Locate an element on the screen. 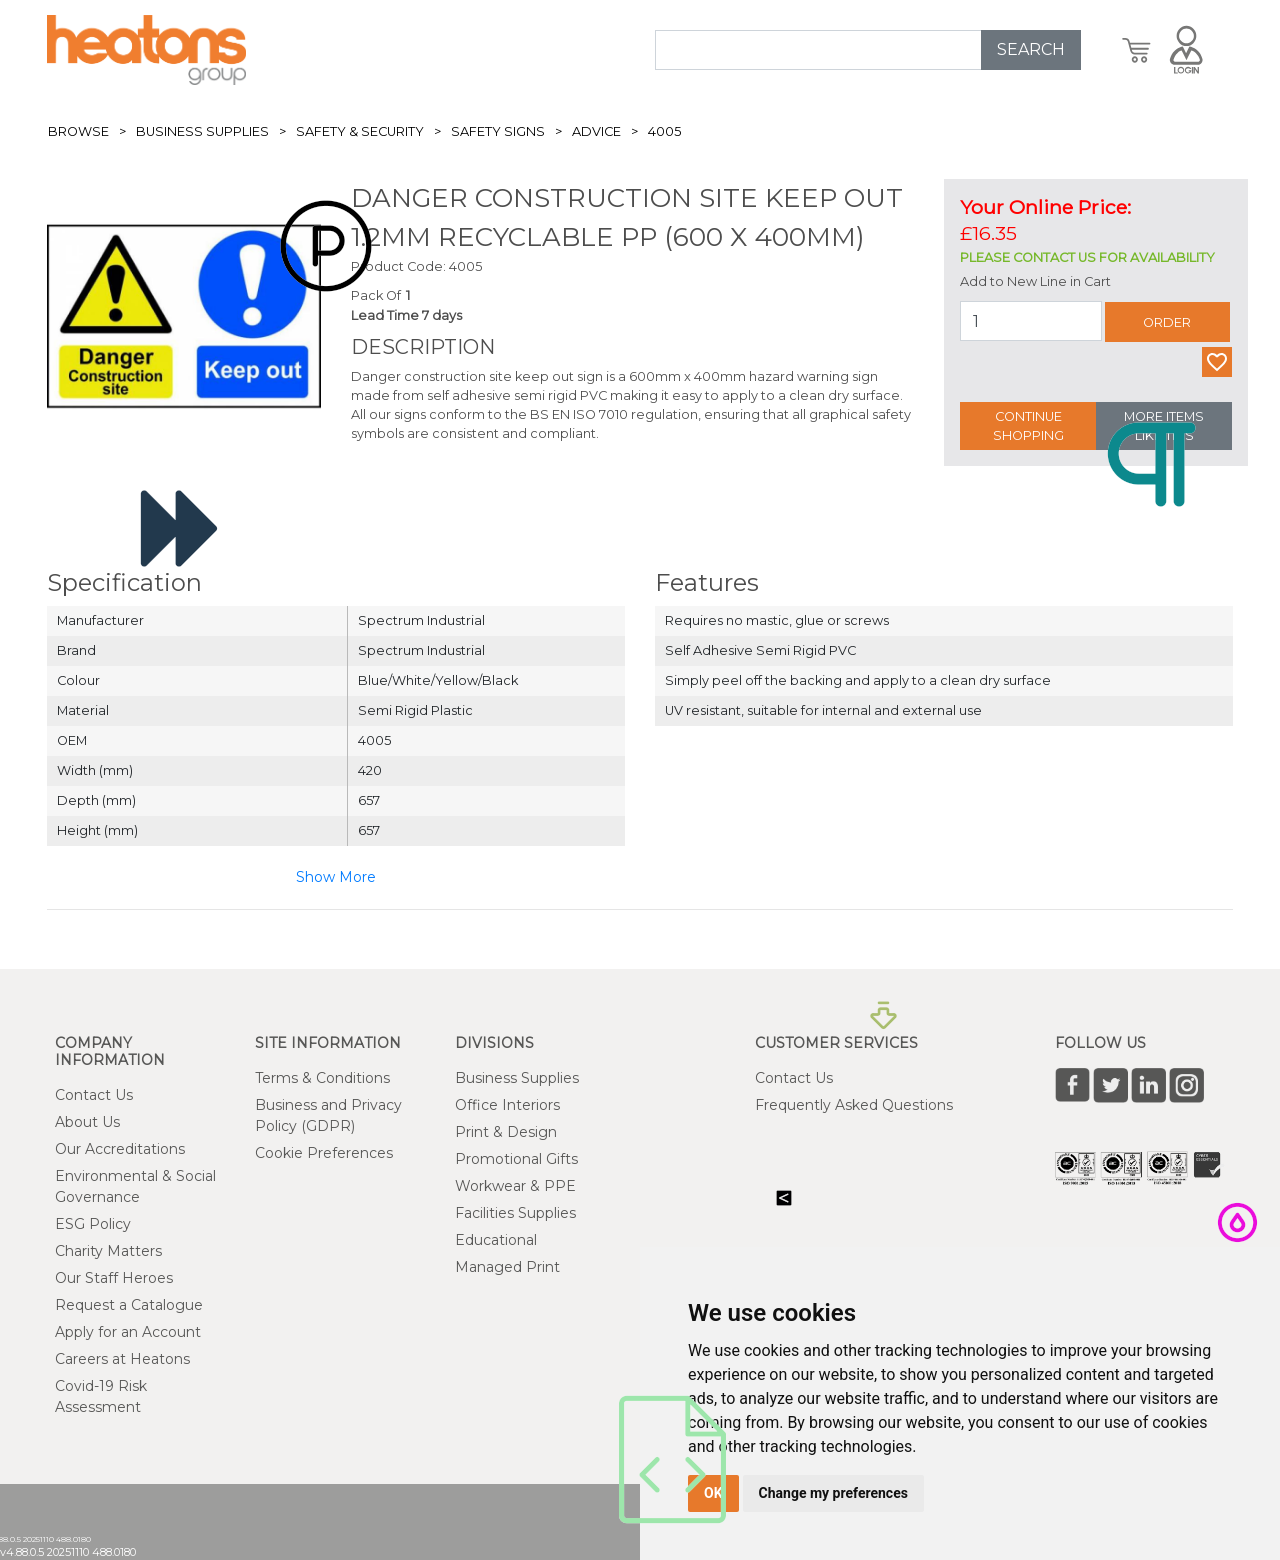 The width and height of the screenshot is (1280, 1560). download file to device is located at coordinates (883, 1014).